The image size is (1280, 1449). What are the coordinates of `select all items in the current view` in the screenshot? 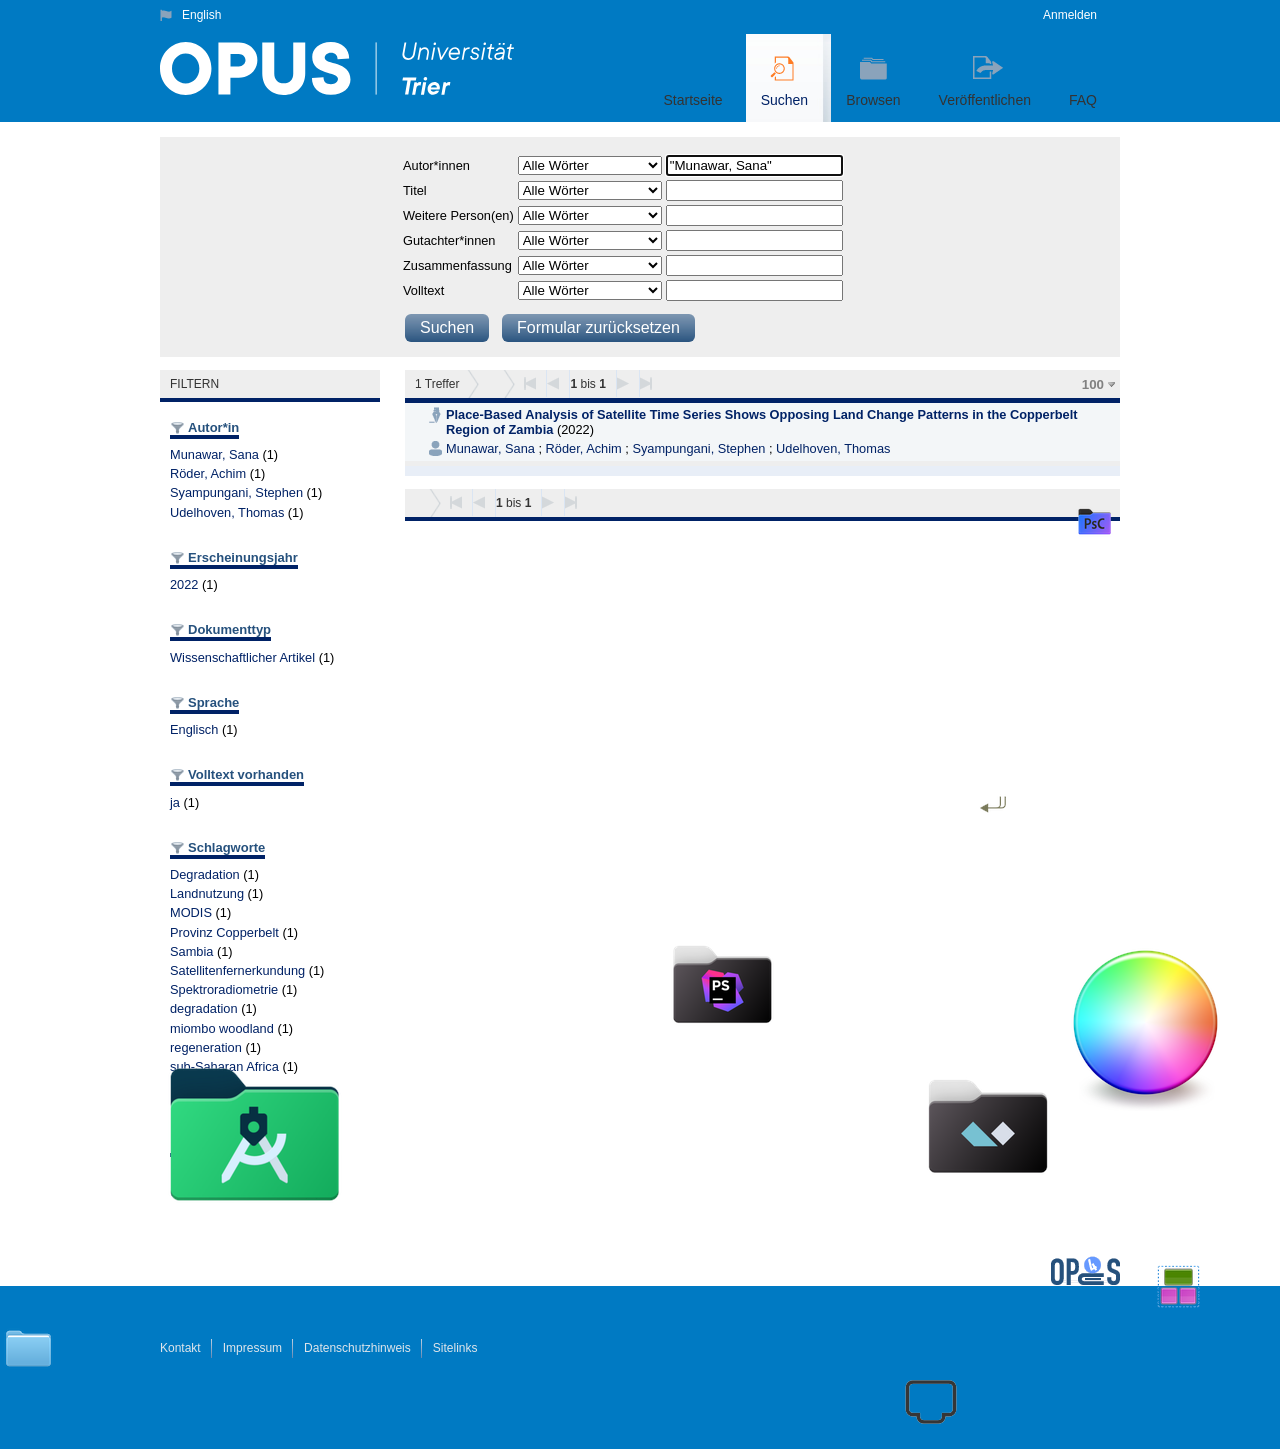 It's located at (1178, 1286).